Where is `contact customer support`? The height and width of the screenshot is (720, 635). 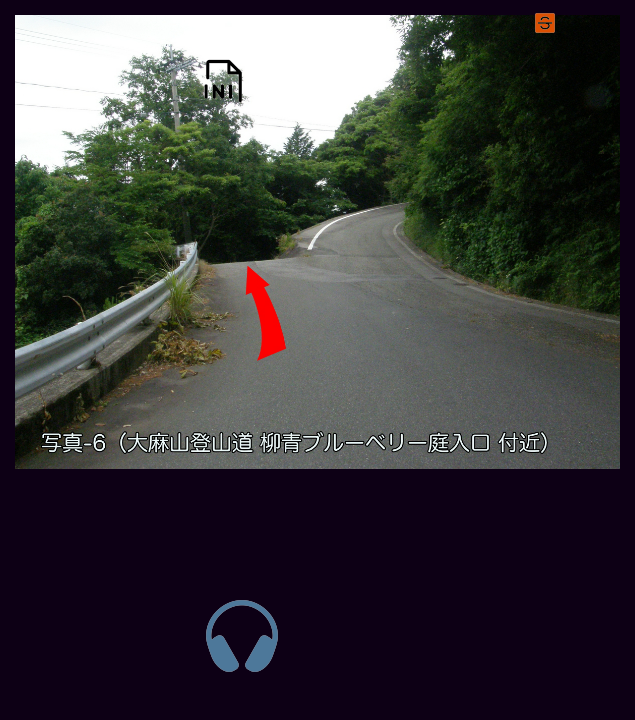 contact customer support is located at coordinates (242, 636).